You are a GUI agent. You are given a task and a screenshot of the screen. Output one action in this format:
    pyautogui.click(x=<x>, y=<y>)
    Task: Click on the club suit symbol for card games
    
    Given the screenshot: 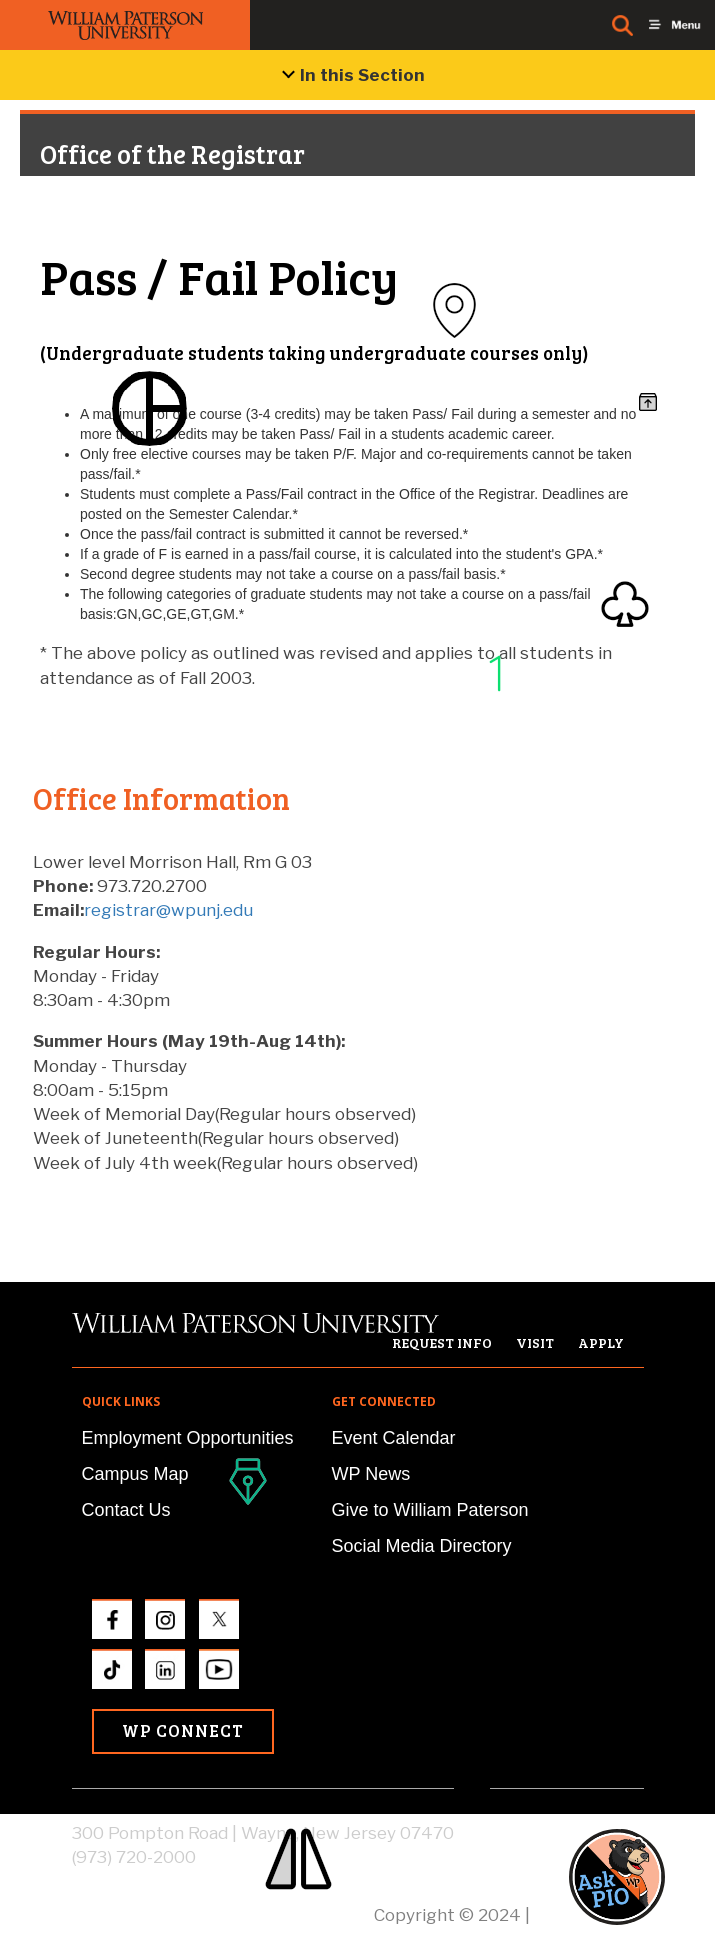 What is the action you would take?
    pyautogui.click(x=625, y=605)
    